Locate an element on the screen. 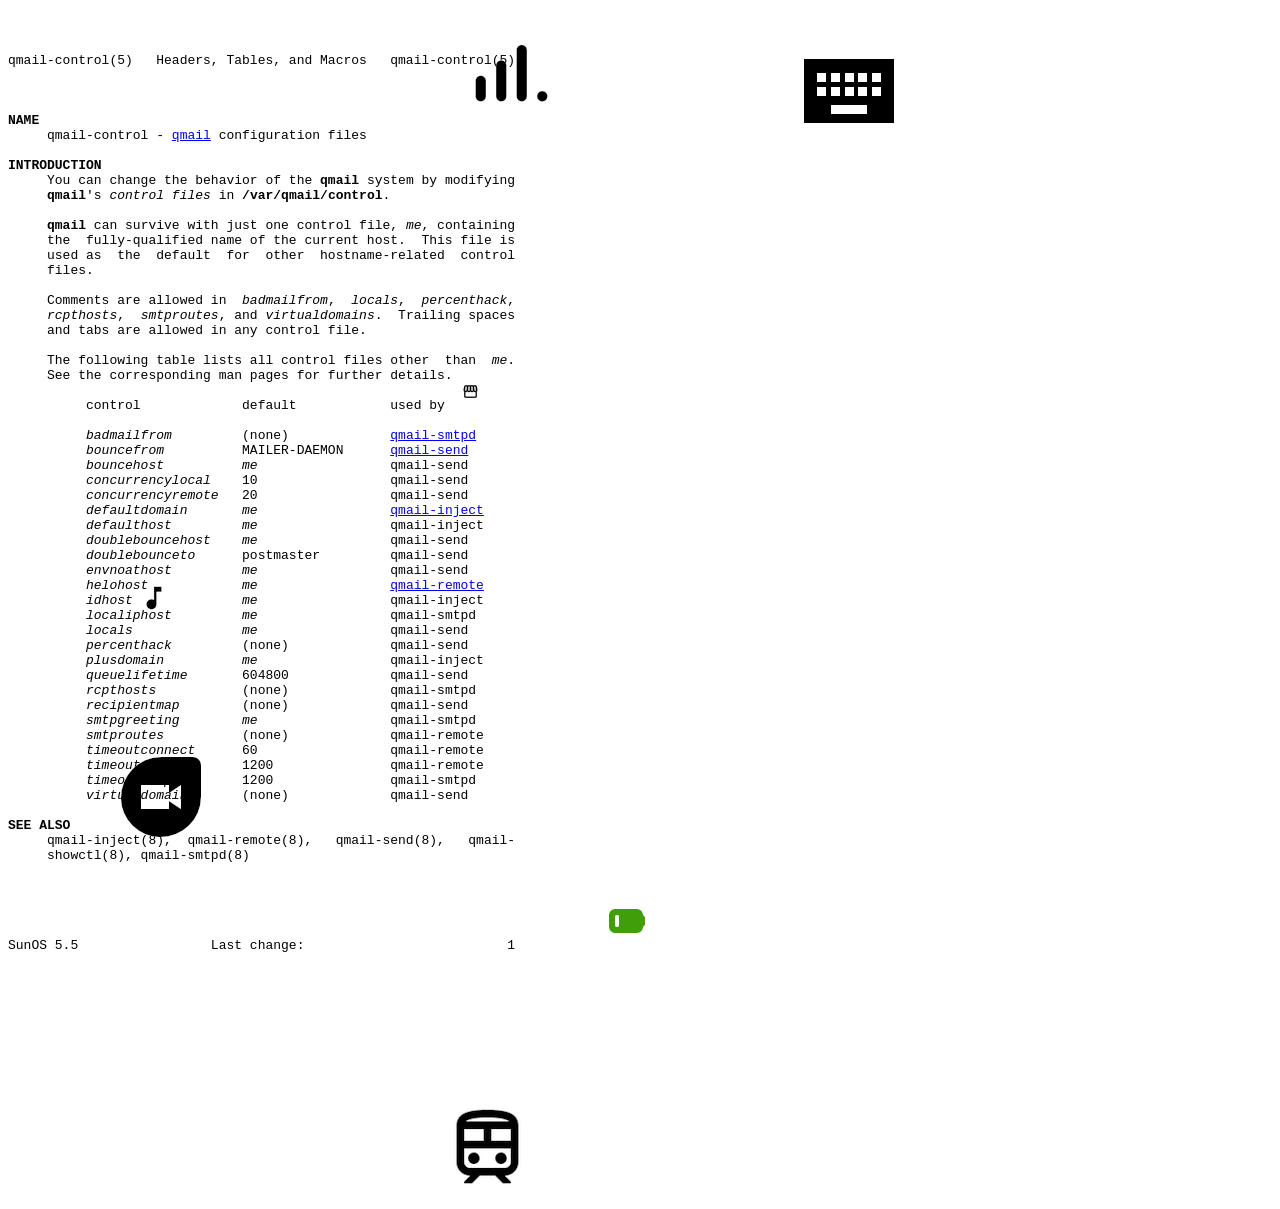 The width and height of the screenshot is (1280, 1209). access music or audio player is located at coordinates (154, 598).